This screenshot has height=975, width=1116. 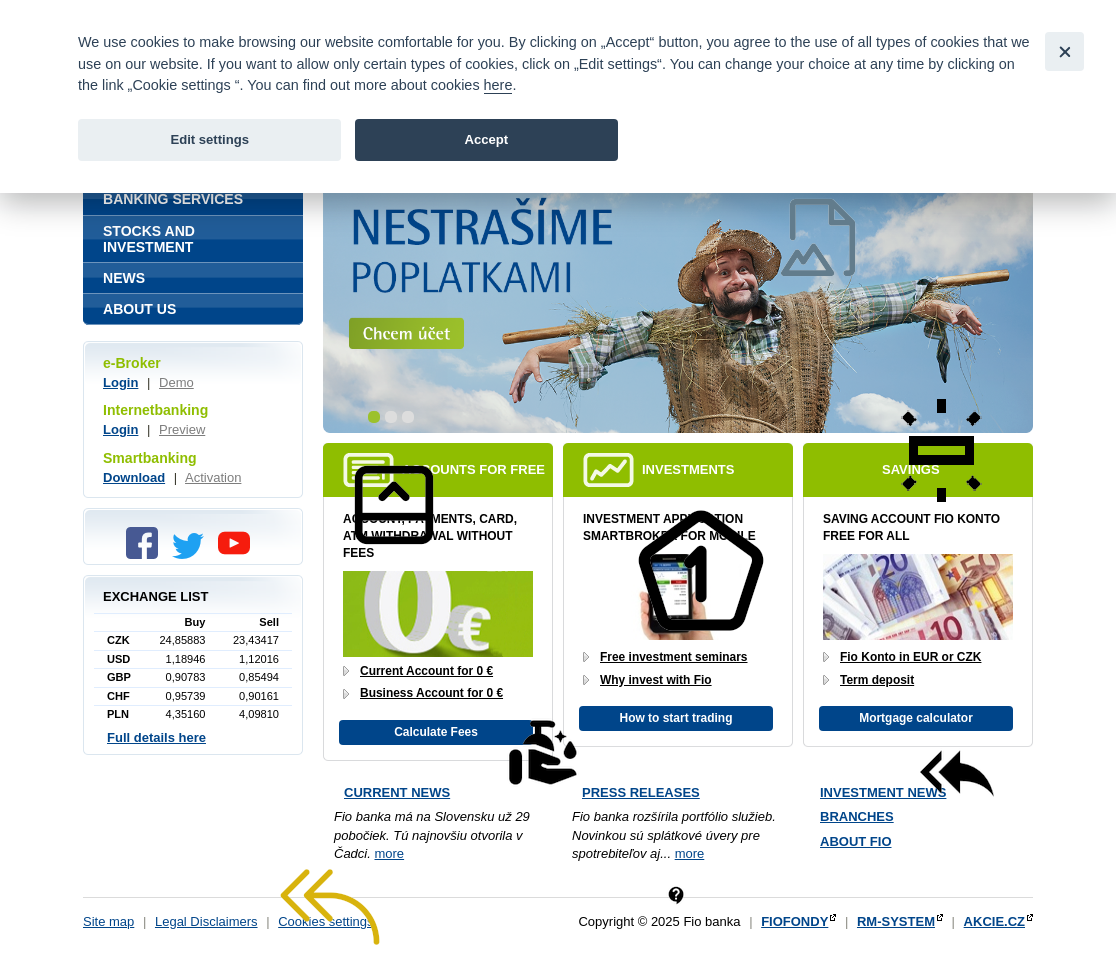 I want to click on hand washing or hygiene reminder, so click(x=544, y=752).